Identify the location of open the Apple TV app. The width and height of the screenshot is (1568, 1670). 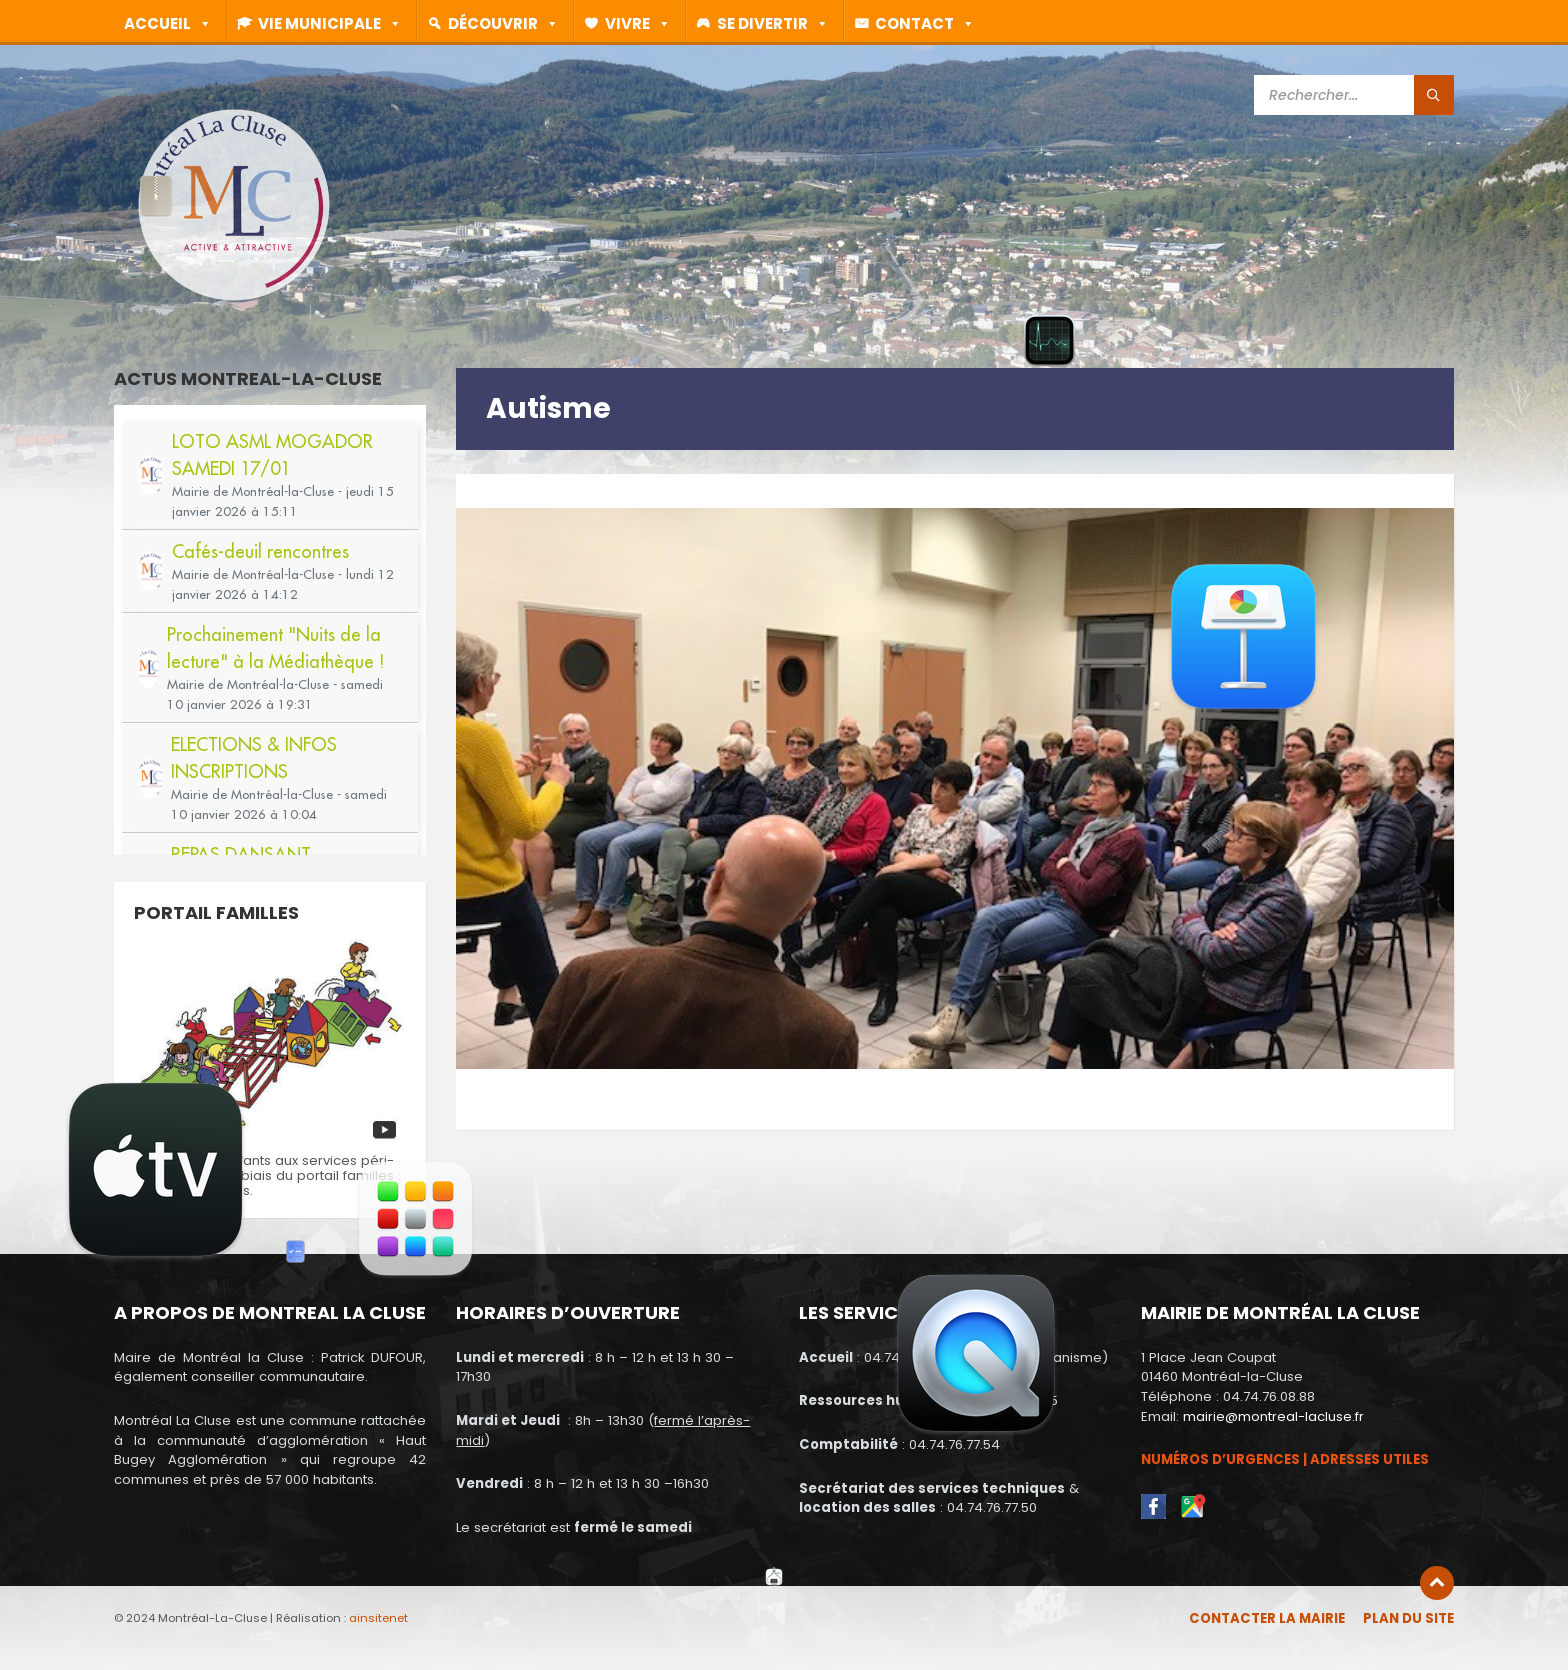
(155, 1169).